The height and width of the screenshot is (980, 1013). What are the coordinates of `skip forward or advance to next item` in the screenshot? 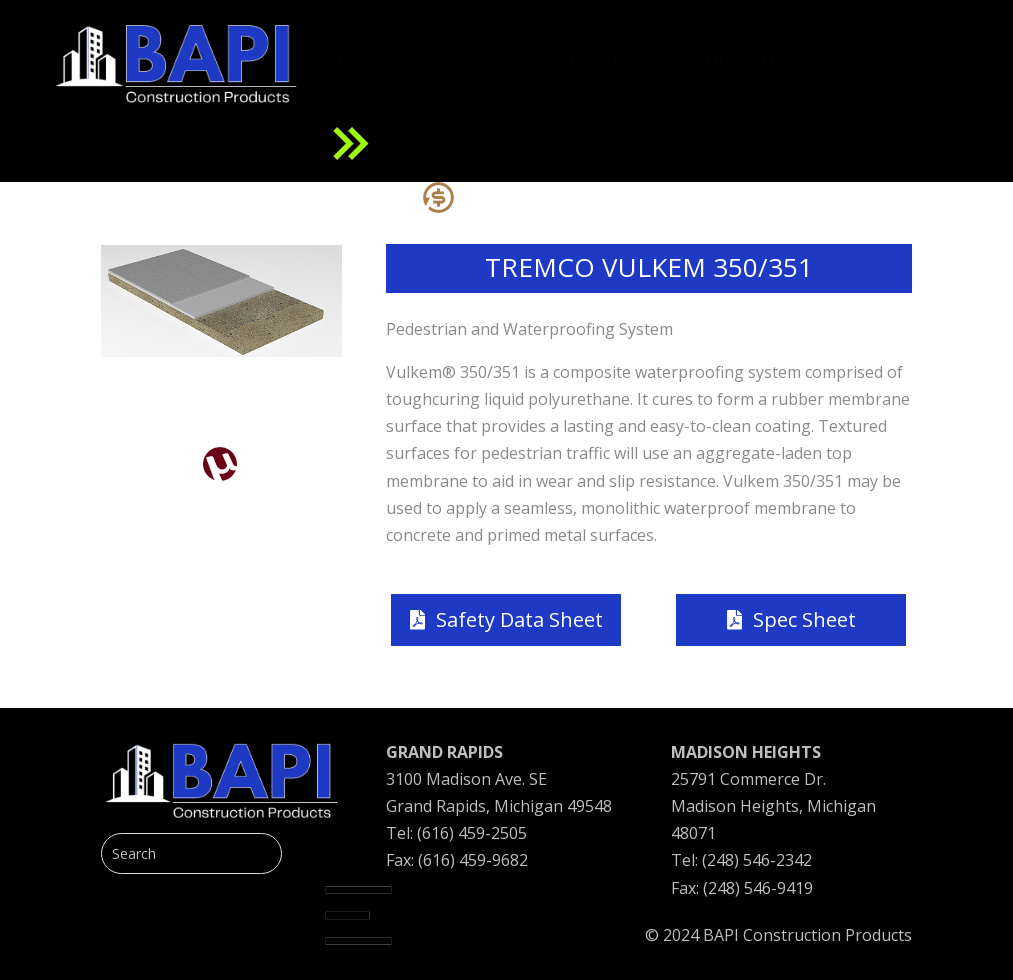 It's located at (349, 143).